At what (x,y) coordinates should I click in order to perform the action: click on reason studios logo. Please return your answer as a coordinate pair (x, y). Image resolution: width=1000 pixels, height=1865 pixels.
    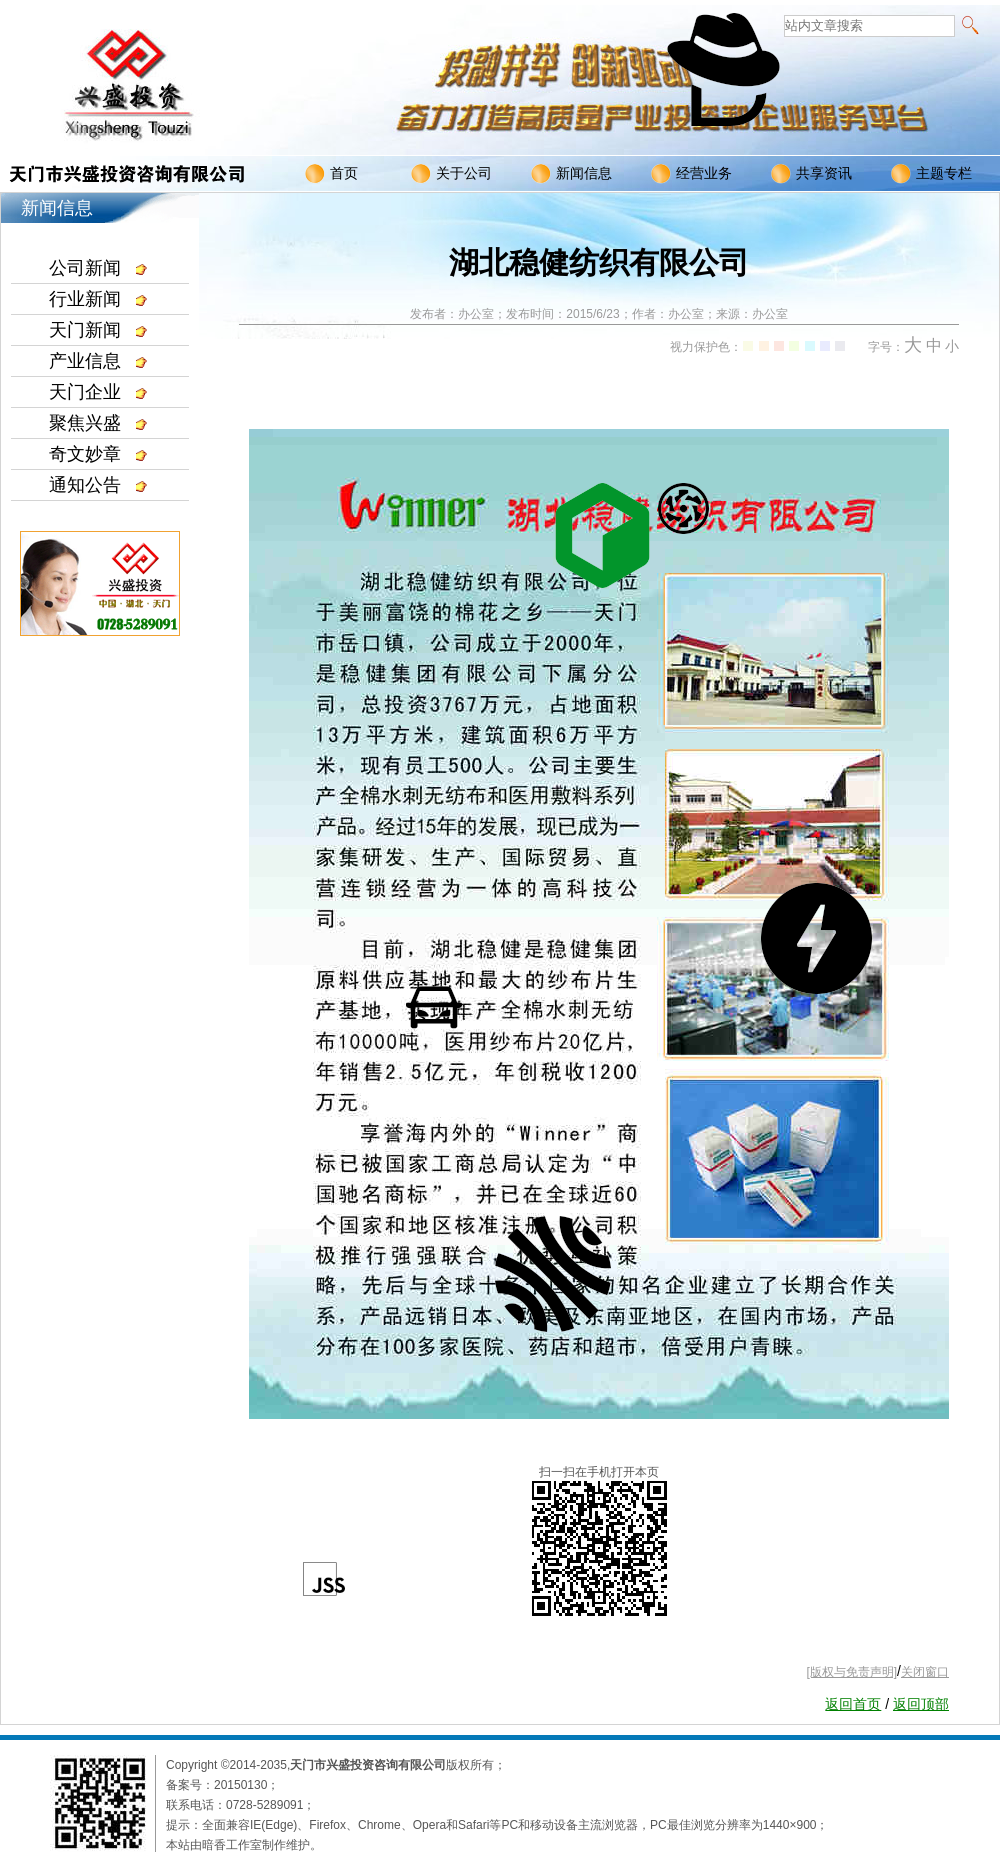
    Looking at the image, I should click on (602, 535).